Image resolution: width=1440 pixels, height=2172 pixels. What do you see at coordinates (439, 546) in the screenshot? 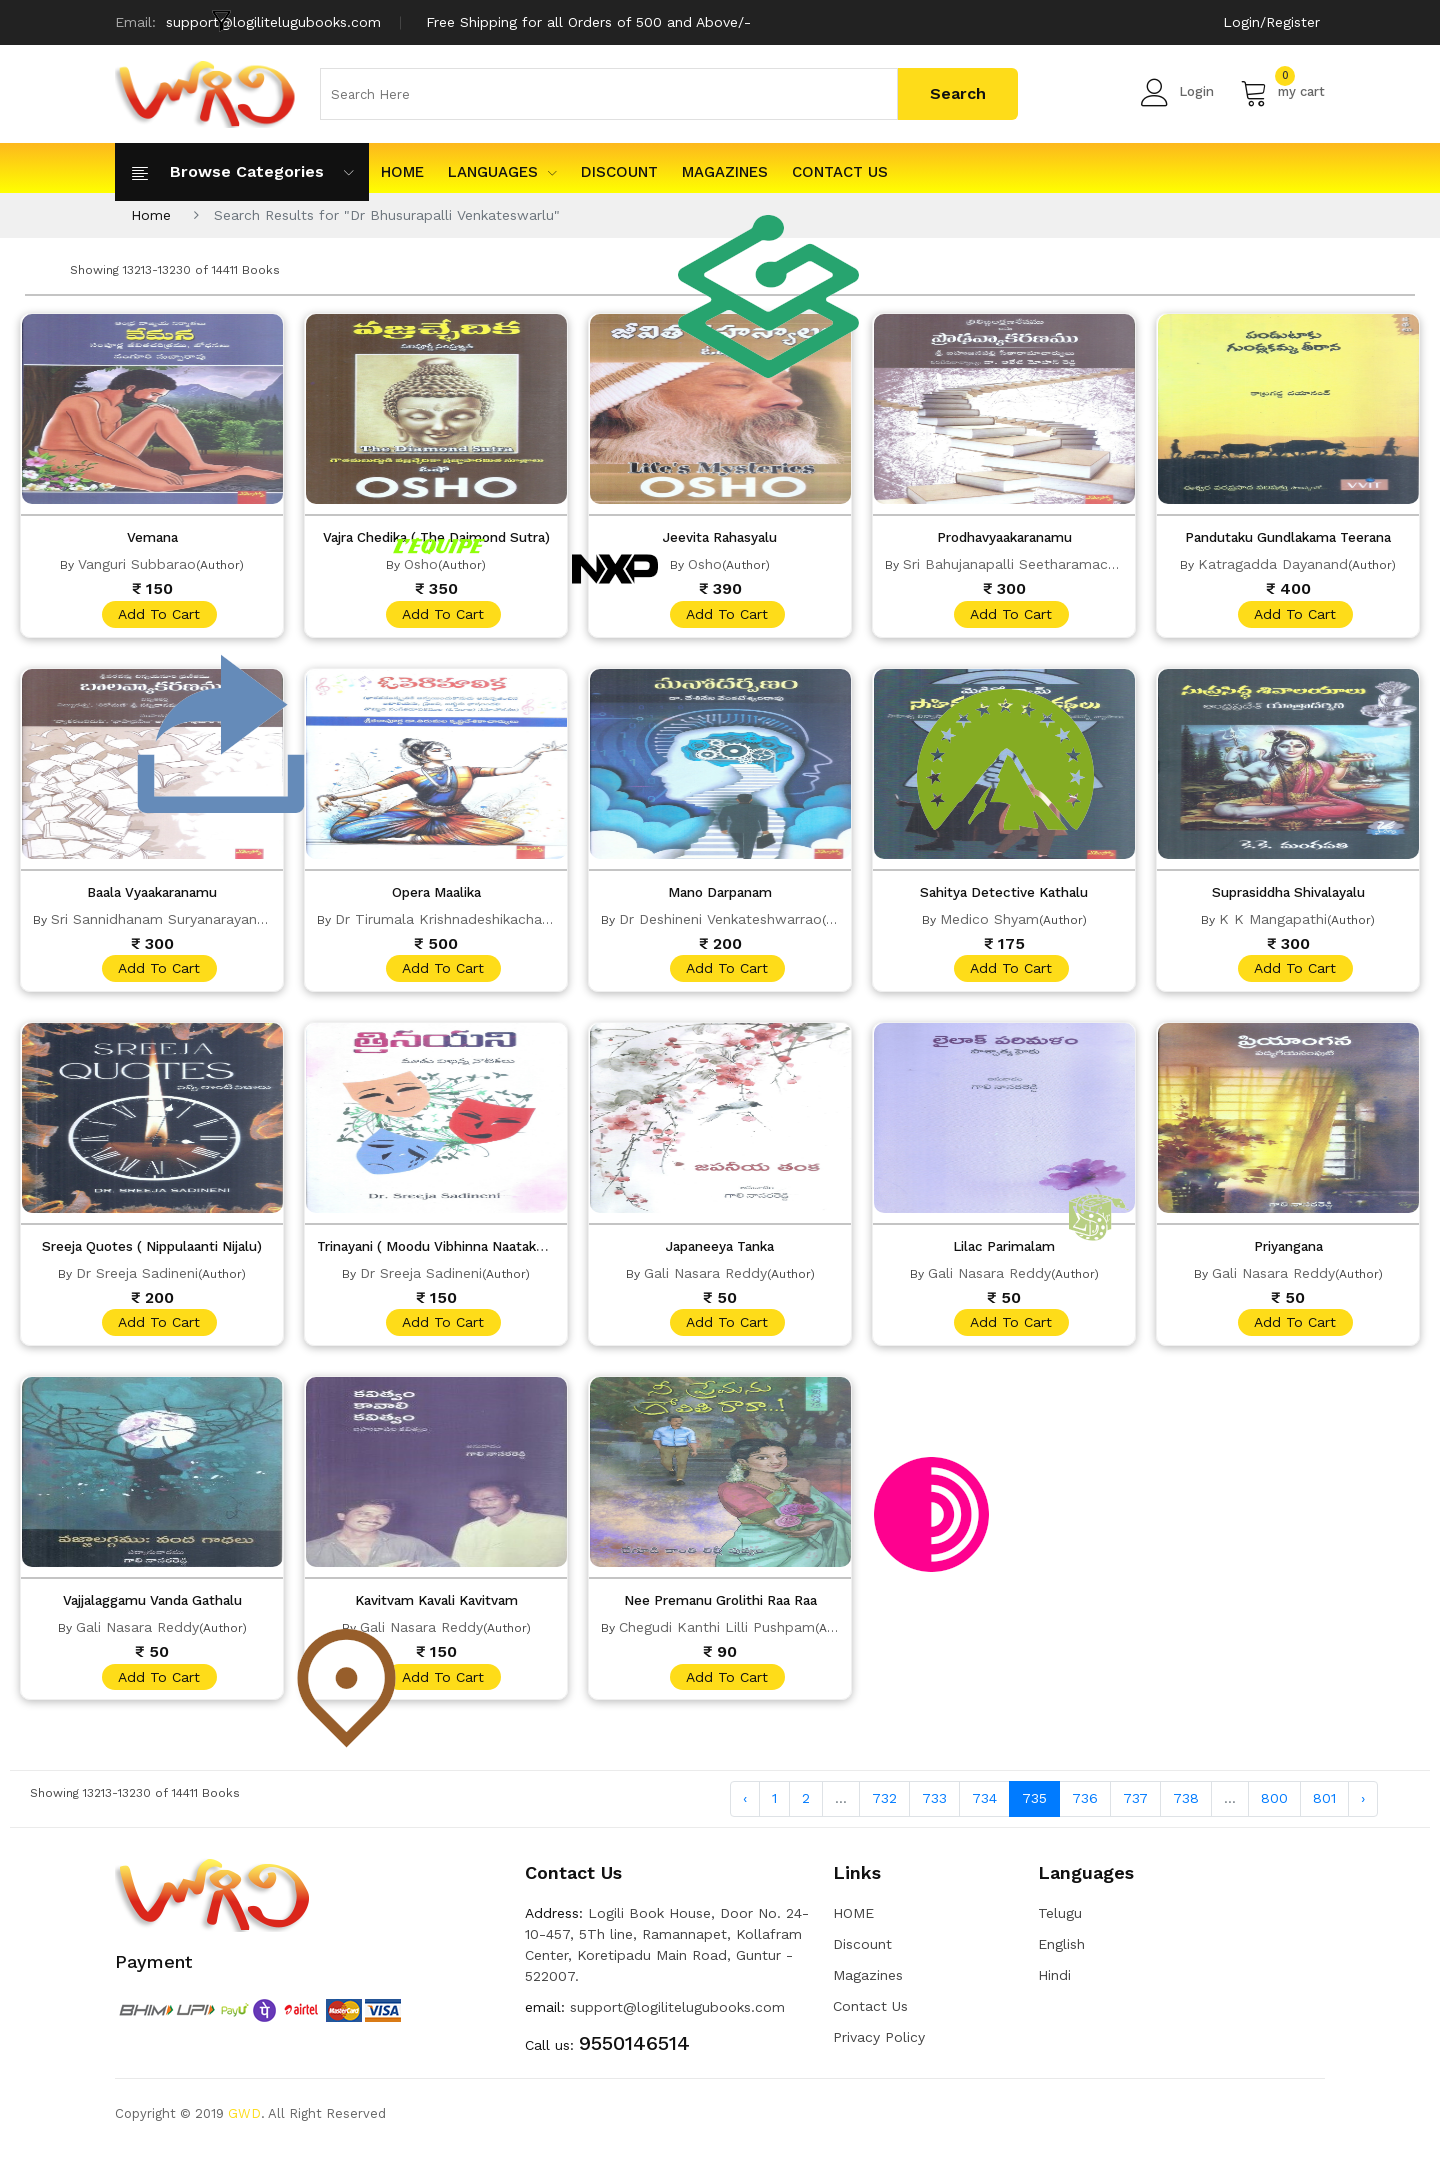
I see `link to L'Équipe sports news website` at bounding box center [439, 546].